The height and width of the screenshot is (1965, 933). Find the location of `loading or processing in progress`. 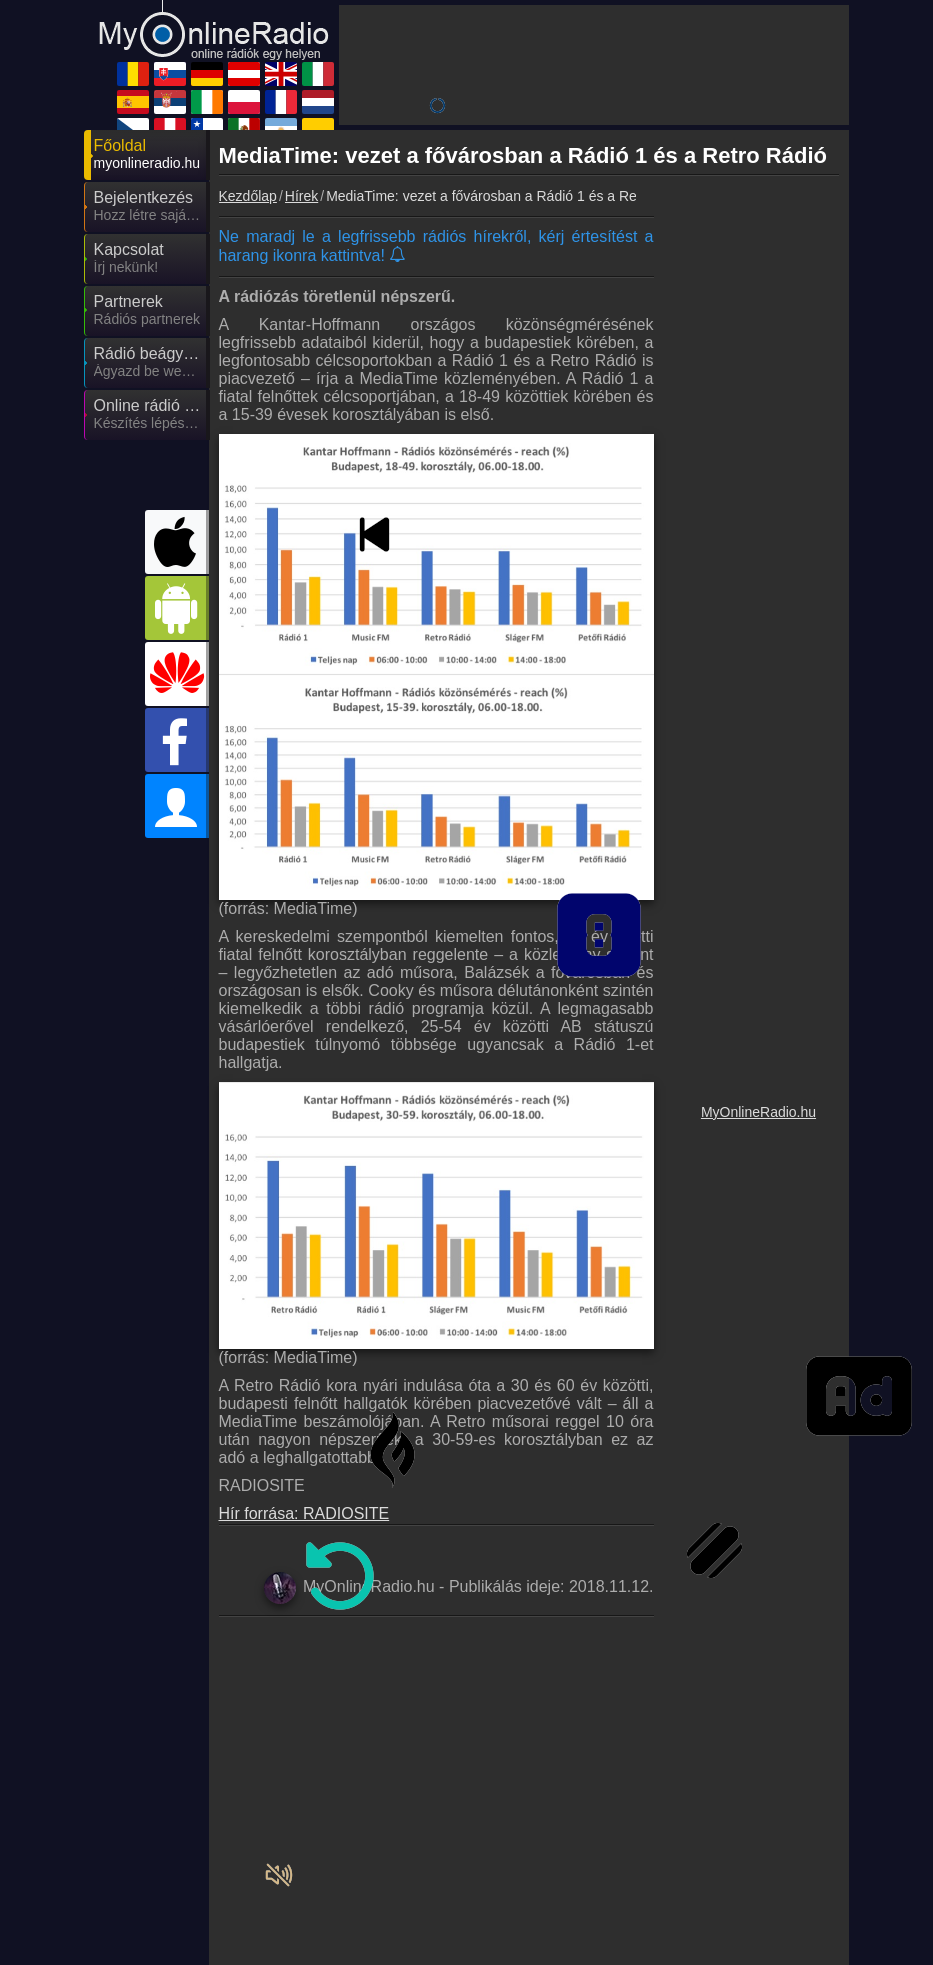

loading or processing in progress is located at coordinates (437, 105).